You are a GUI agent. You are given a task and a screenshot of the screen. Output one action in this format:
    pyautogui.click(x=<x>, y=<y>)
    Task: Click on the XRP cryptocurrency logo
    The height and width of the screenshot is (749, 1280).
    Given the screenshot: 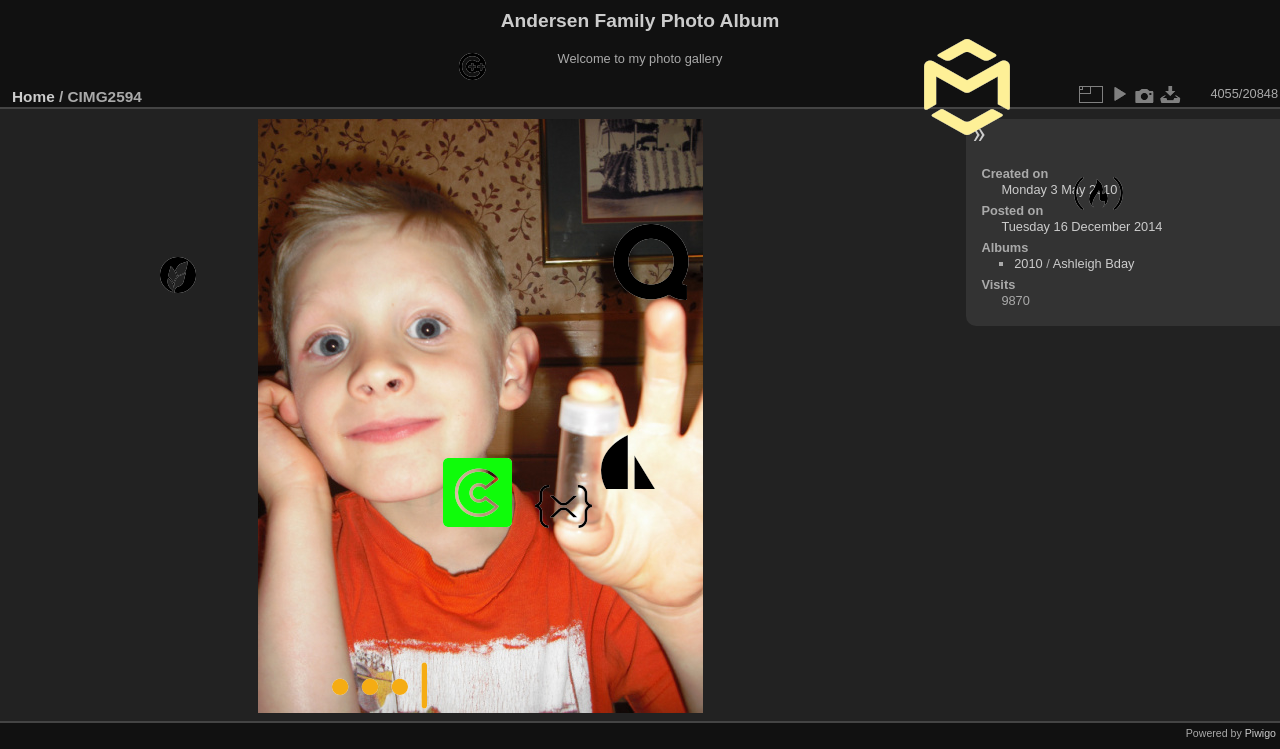 What is the action you would take?
    pyautogui.click(x=563, y=506)
    